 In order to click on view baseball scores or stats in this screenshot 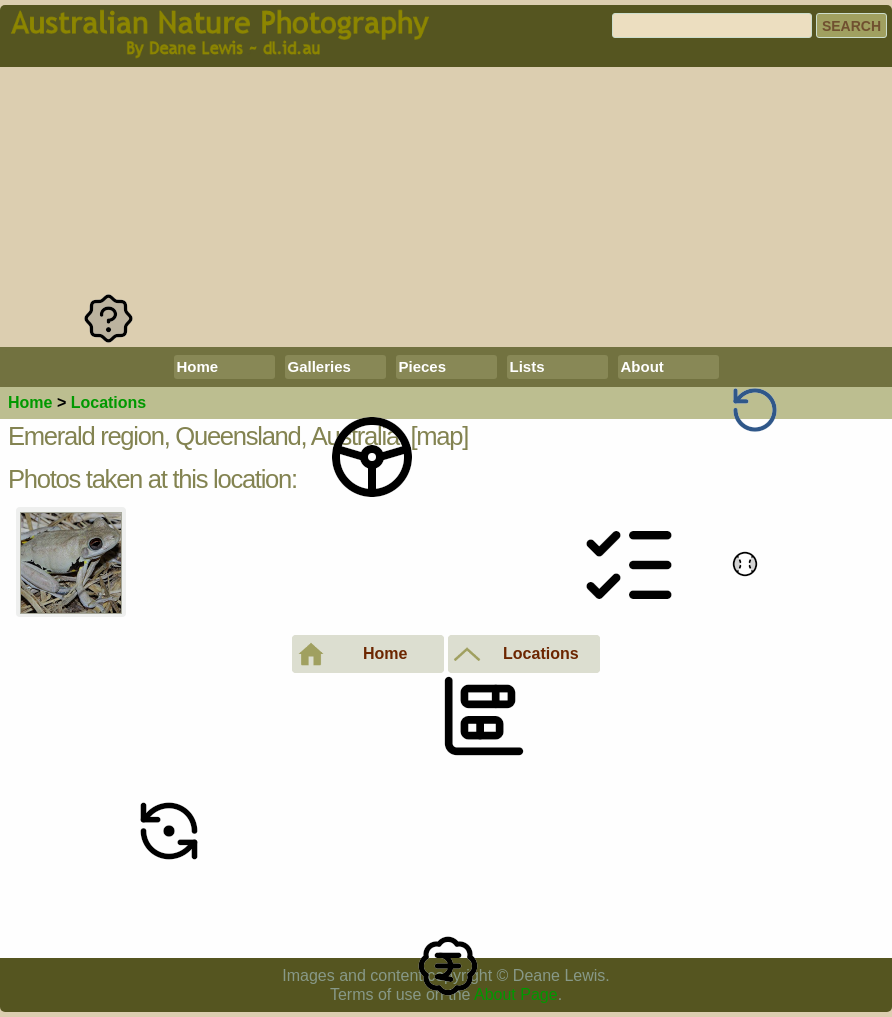, I will do `click(745, 564)`.